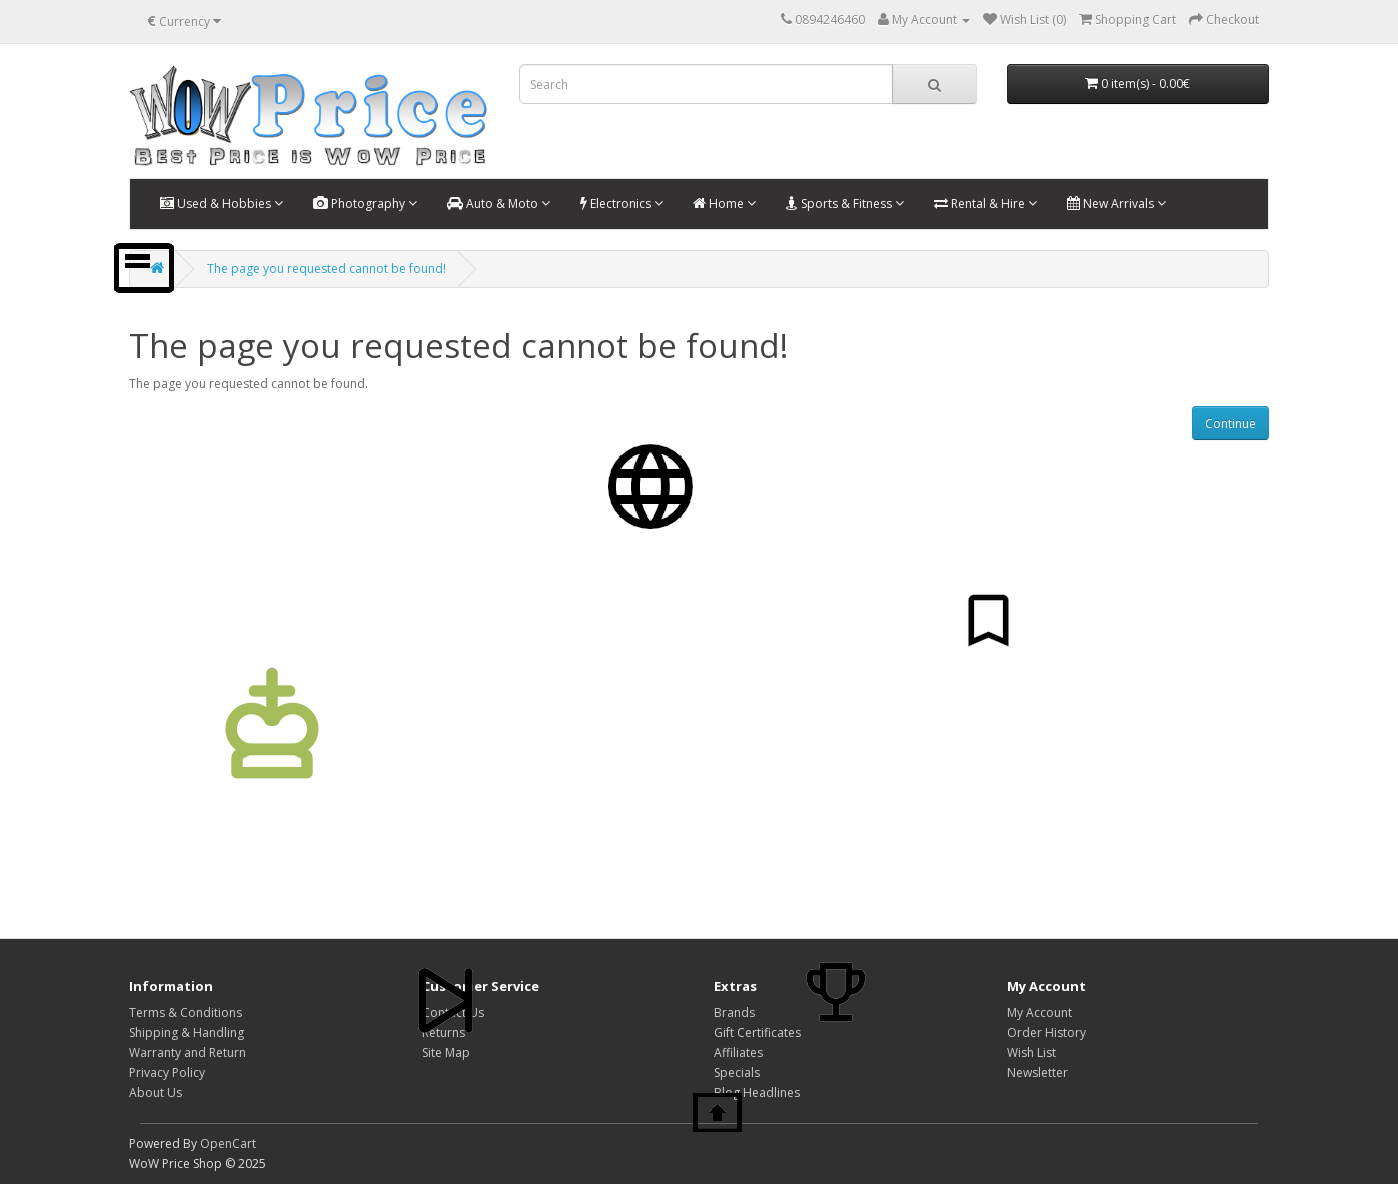  Describe the element at coordinates (650, 486) in the screenshot. I see `change language settings` at that location.